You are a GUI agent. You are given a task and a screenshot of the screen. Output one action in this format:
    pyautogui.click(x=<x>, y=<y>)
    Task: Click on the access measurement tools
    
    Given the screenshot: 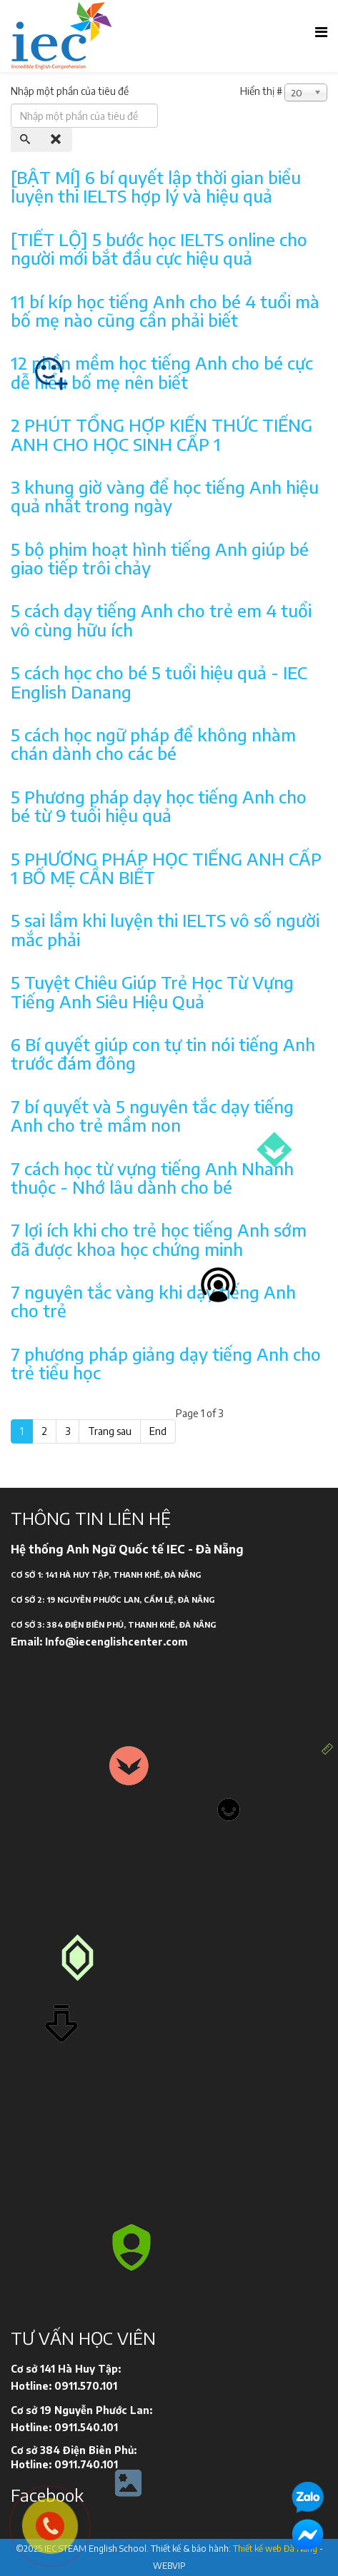 What is the action you would take?
    pyautogui.click(x=327, y=1749)
    